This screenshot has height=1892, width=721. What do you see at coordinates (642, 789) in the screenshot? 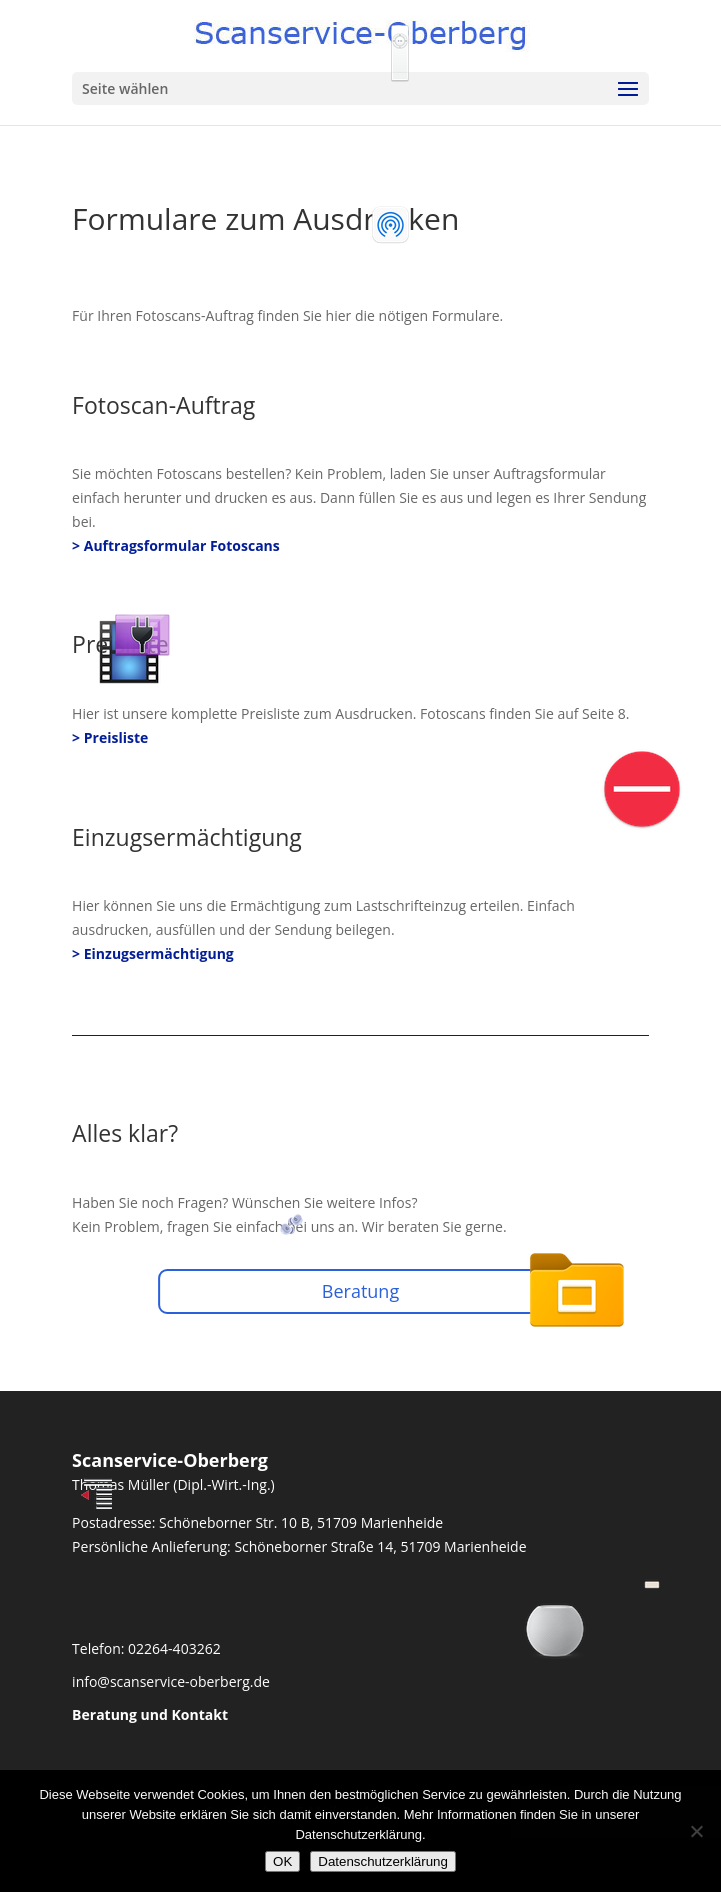
I see `indicates an error or critical issue has occurred` at bounding box center [642, 789].